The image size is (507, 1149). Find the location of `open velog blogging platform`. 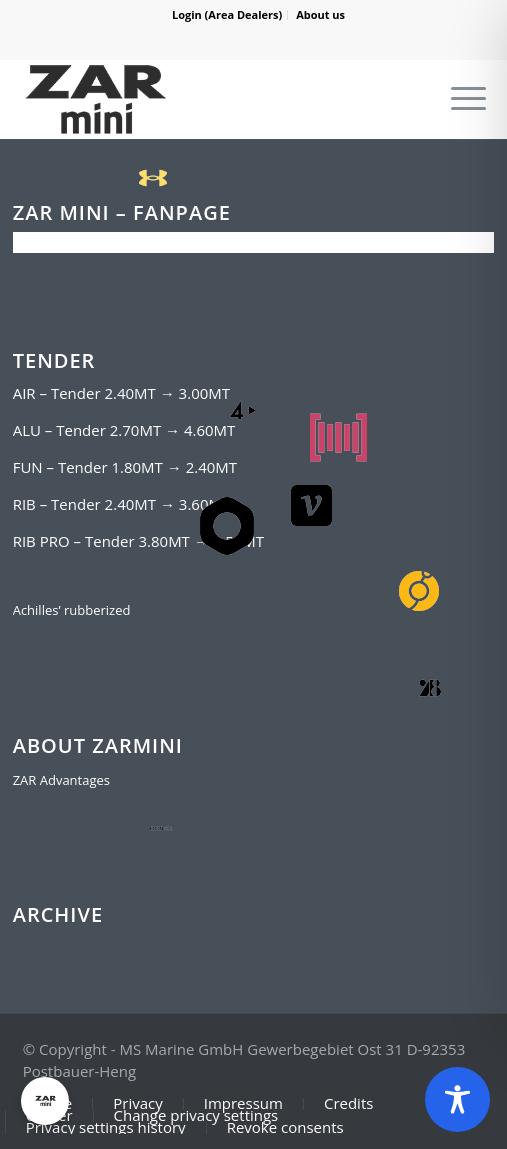

open velog blogging platform is located at coordinates (311, 505).